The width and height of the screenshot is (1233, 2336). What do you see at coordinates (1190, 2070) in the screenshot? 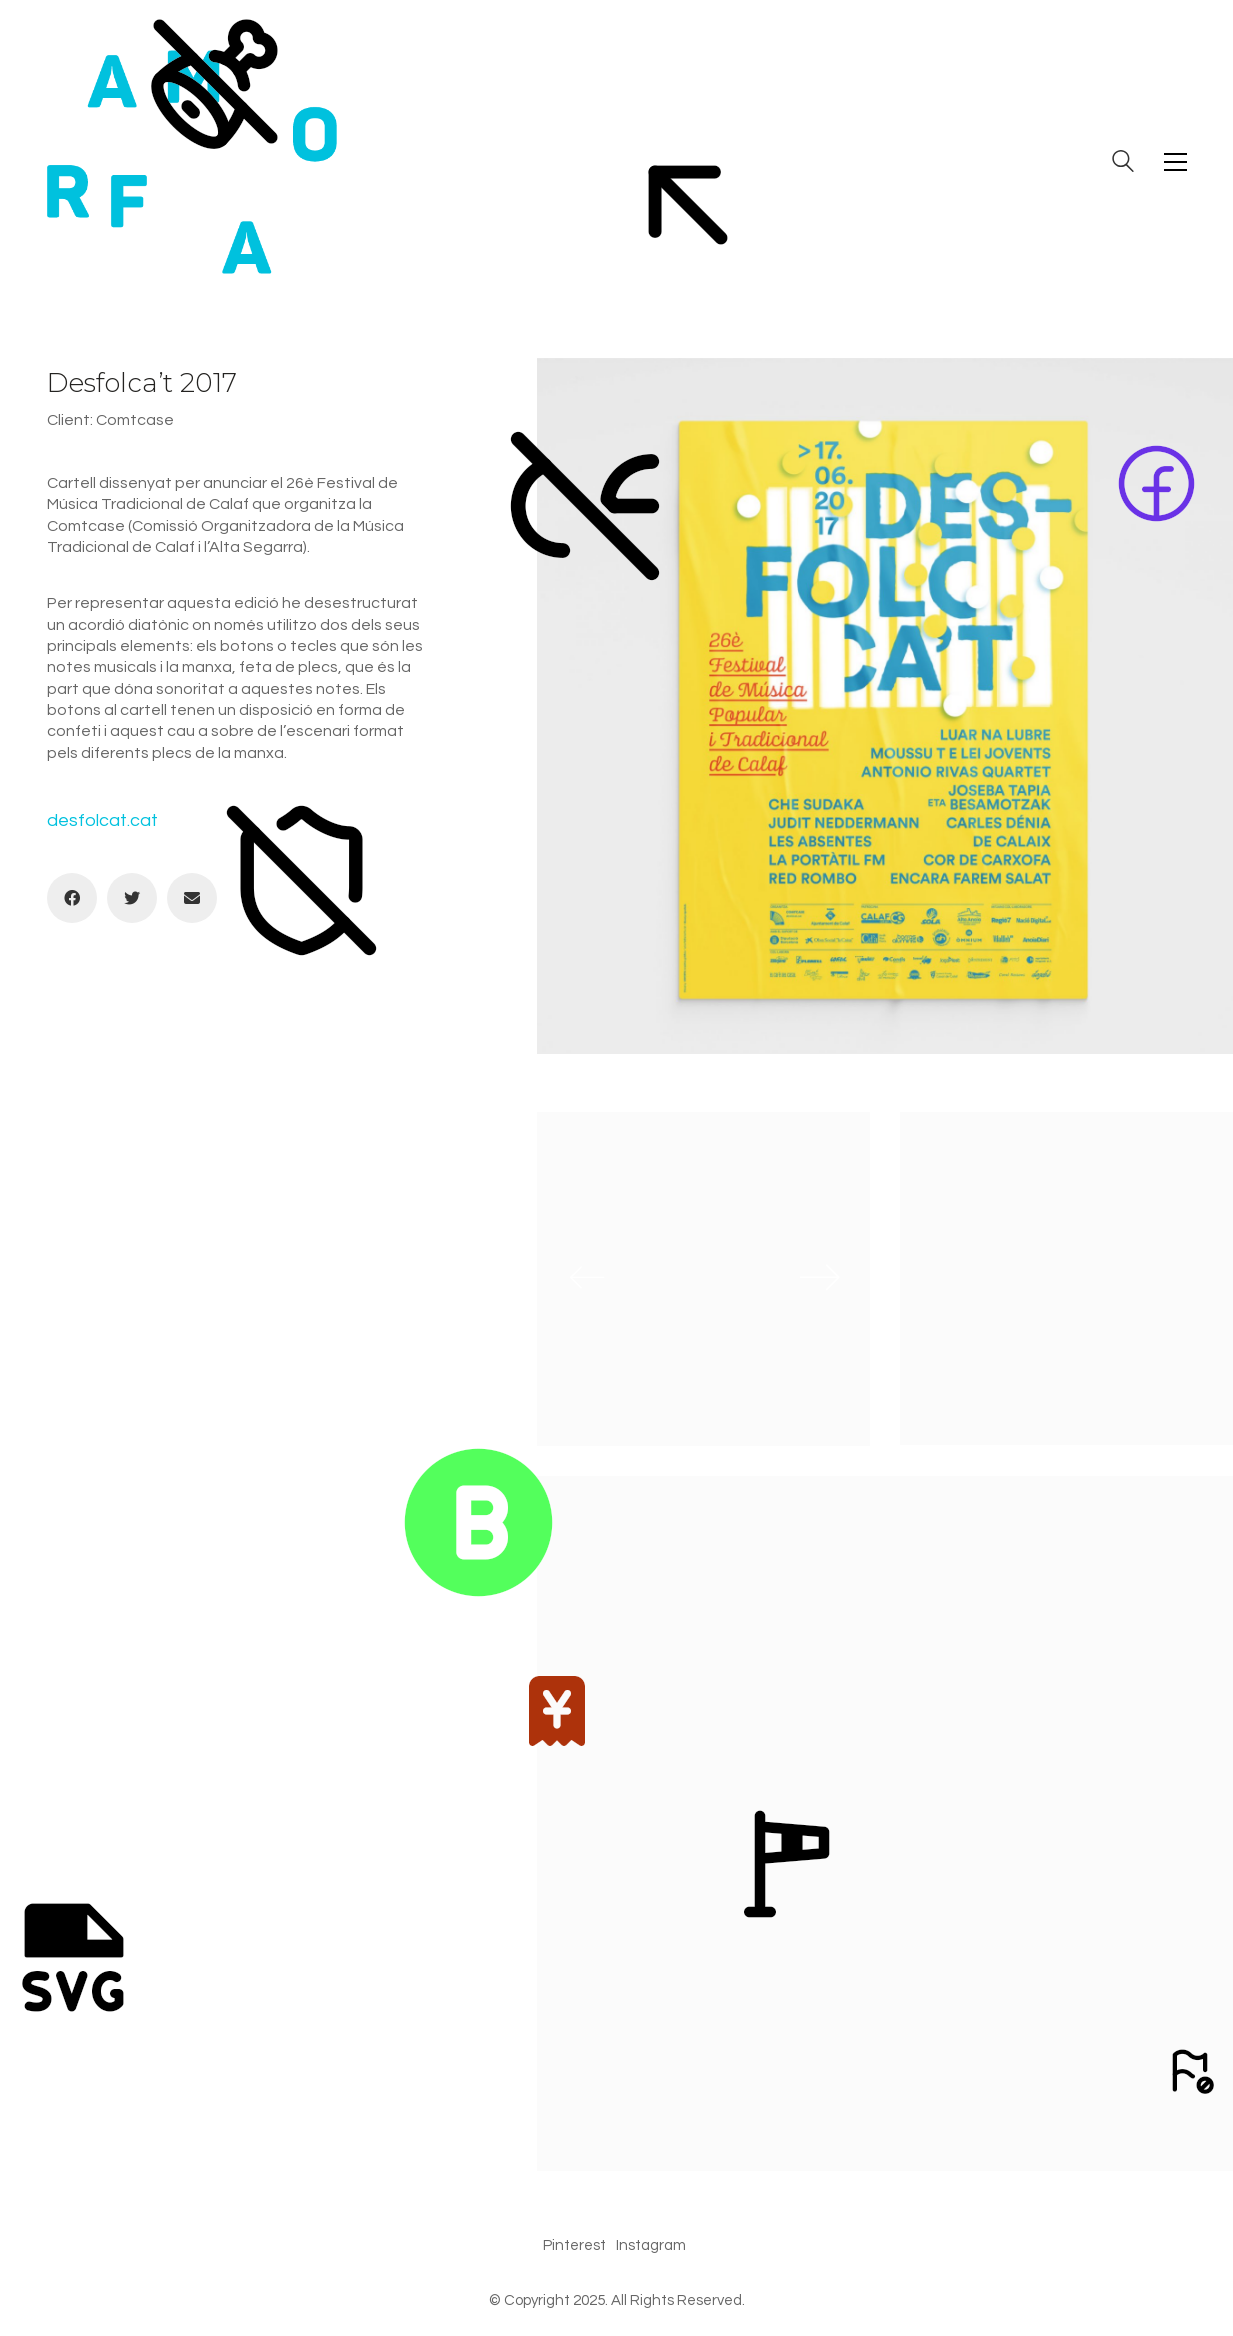
I see `cancel or remove a flagged item` at bounding box center [1190, 2070].